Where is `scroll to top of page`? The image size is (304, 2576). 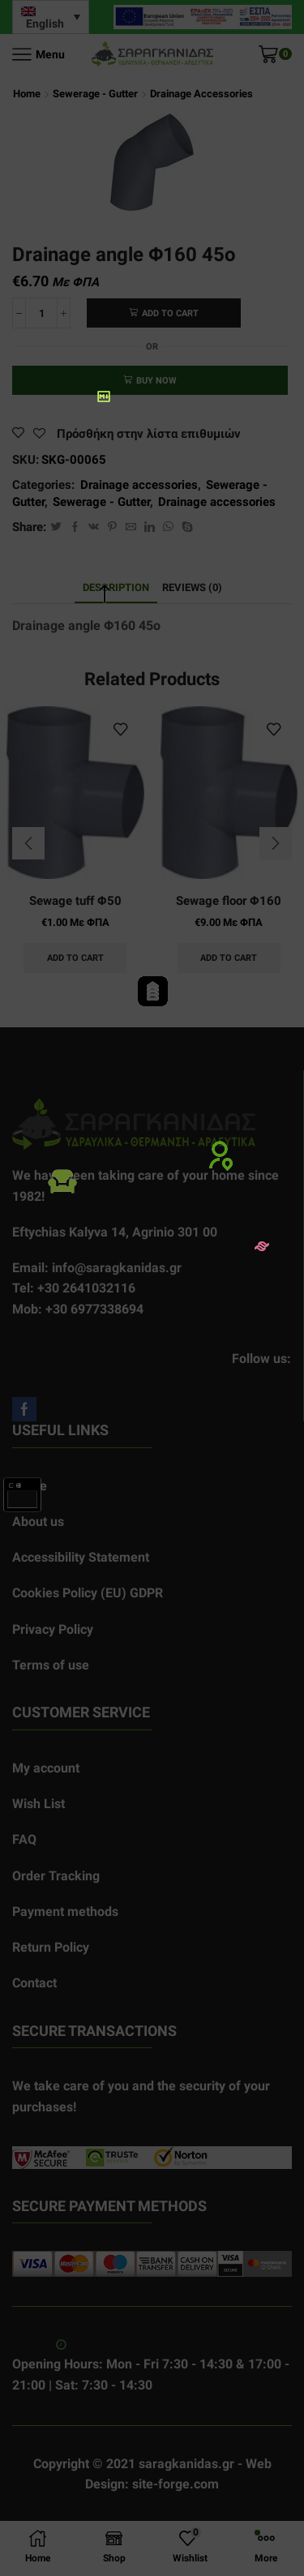
scroll to top of page is located at coordinates (105, 594).